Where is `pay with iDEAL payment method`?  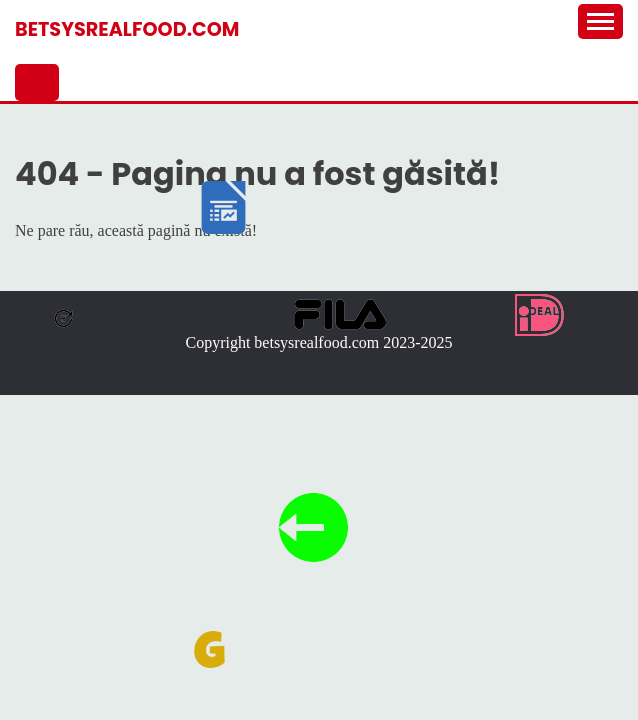 pay with iDEAL payment method is located at coordinates (539, 315).